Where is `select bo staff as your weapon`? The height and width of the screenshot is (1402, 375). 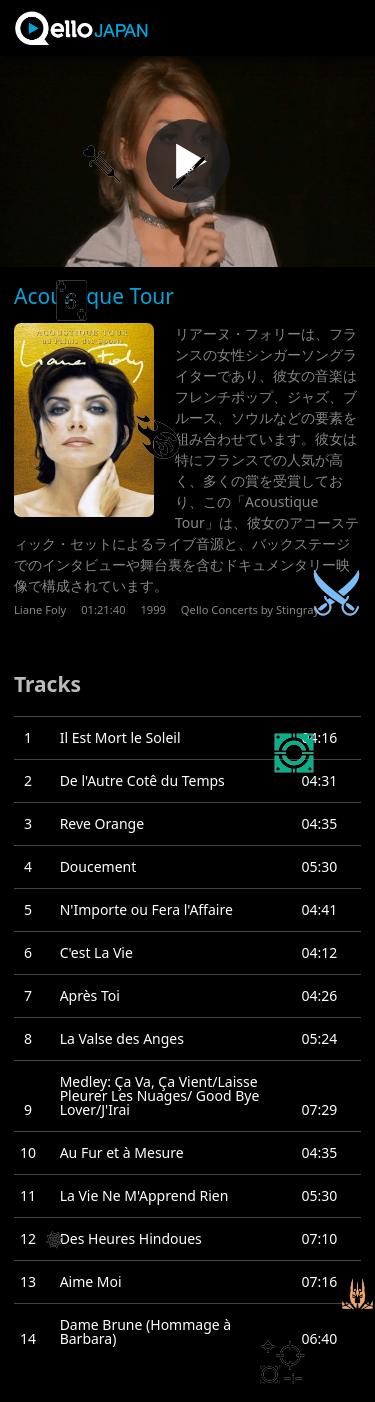
select bo staff as your weapon is located at coordinates (190, 172).